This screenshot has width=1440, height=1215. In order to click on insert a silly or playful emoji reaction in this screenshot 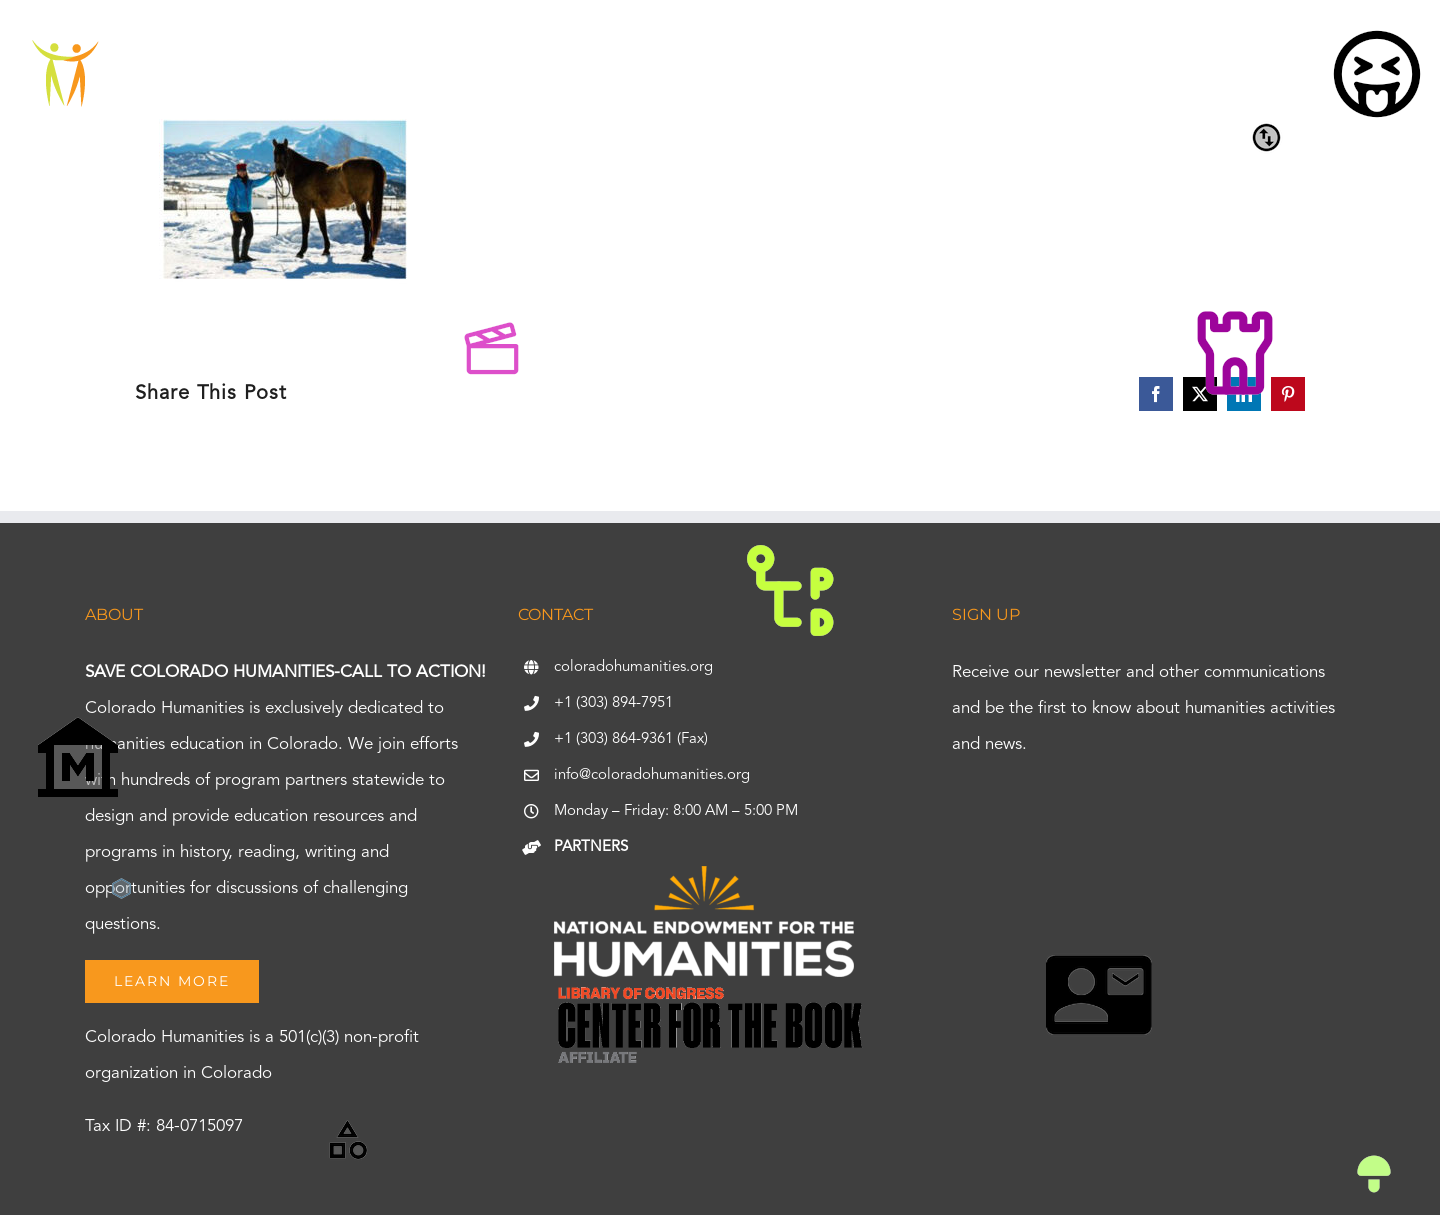, I will do `click(1377, 74)`.